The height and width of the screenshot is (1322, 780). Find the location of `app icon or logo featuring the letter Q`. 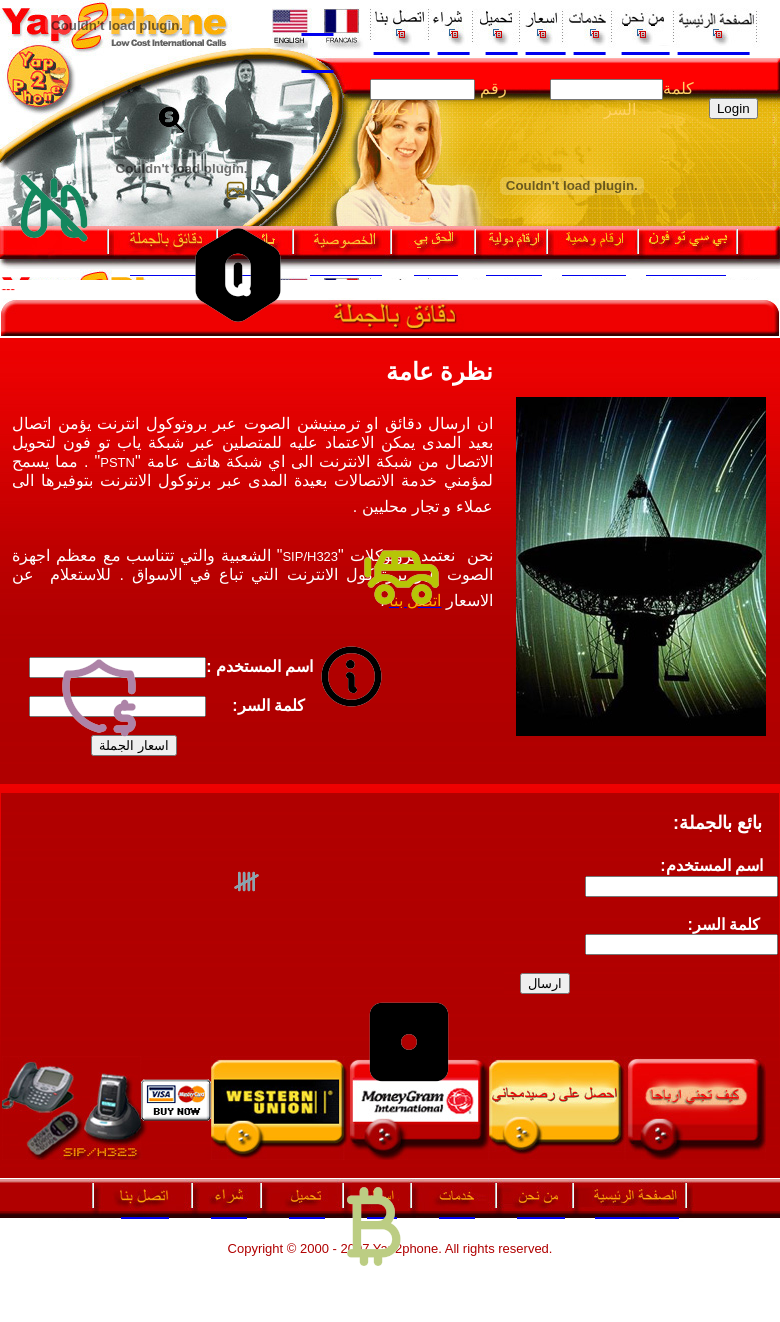

app icon or logo featuring the letter Q is located at coordinates (238, 275).